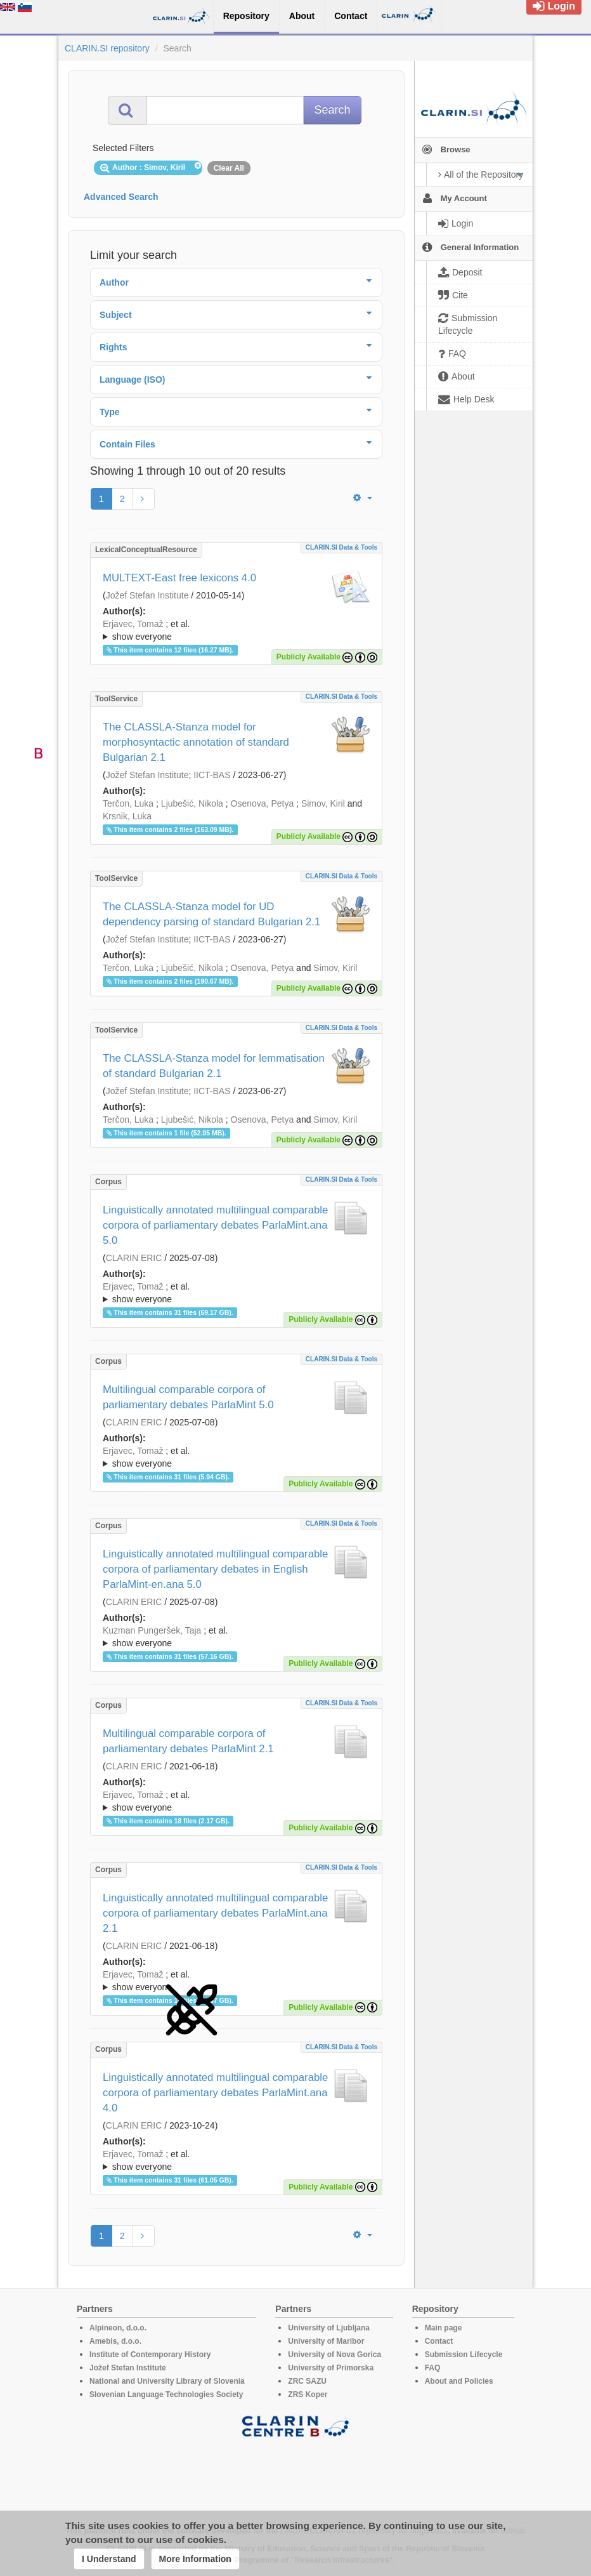 This screenshot has width=591, height=2576. I want to click on apply bold formatting to selected text, so click(39, 753).